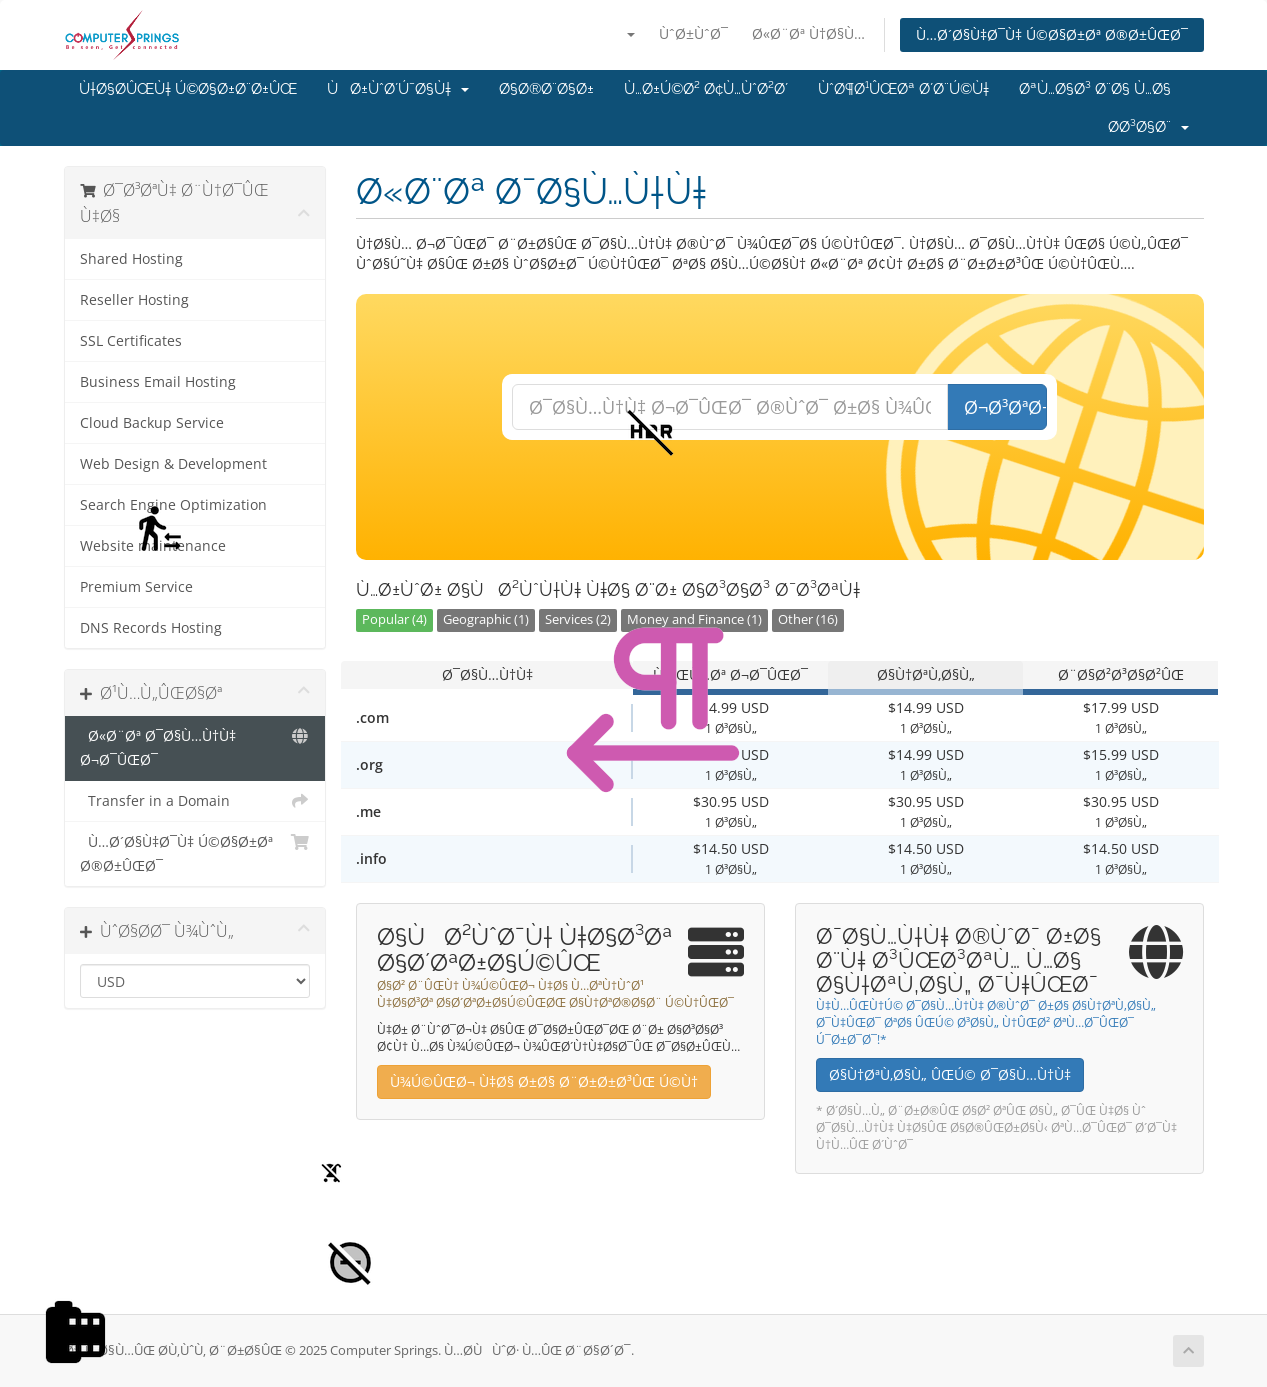  What do you see at coordinates (160, 528) in the screenshot?
I see `transfer between transit lines or platforms` at bounding box center [160, 528].